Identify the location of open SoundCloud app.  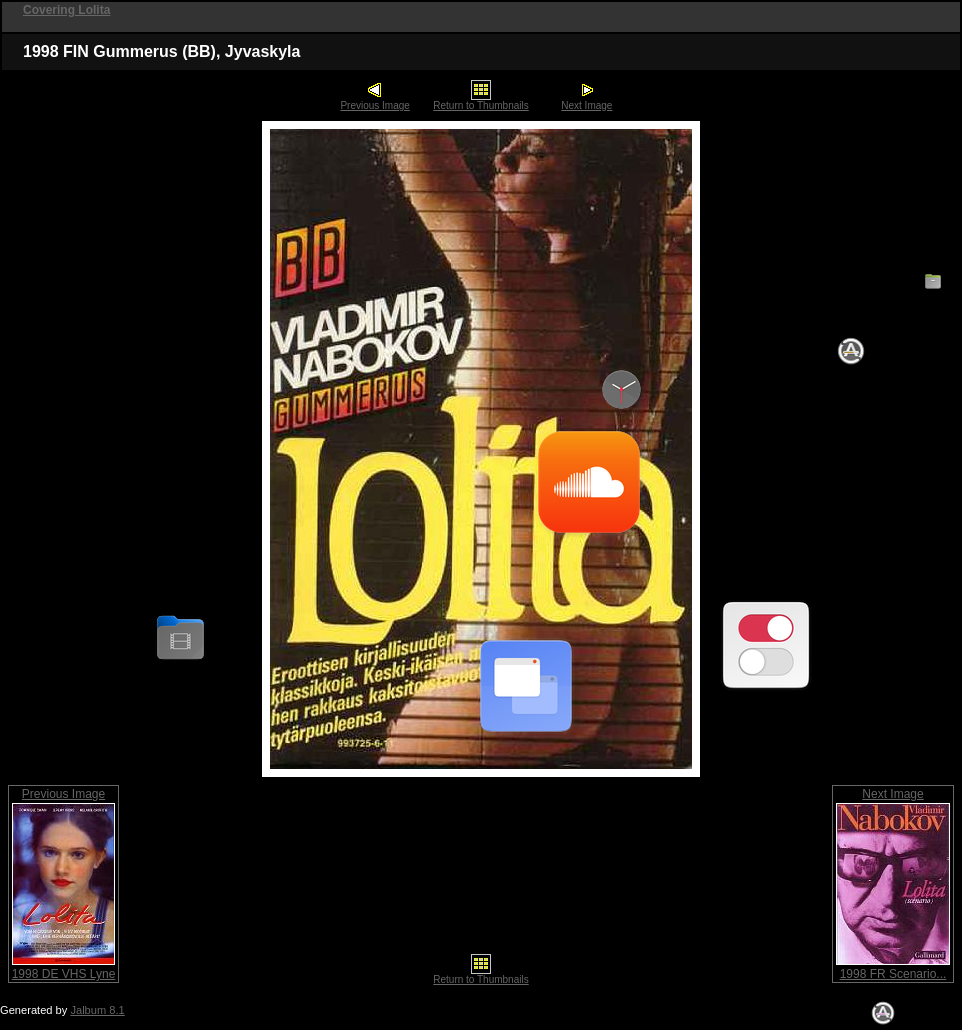
(589, 482).